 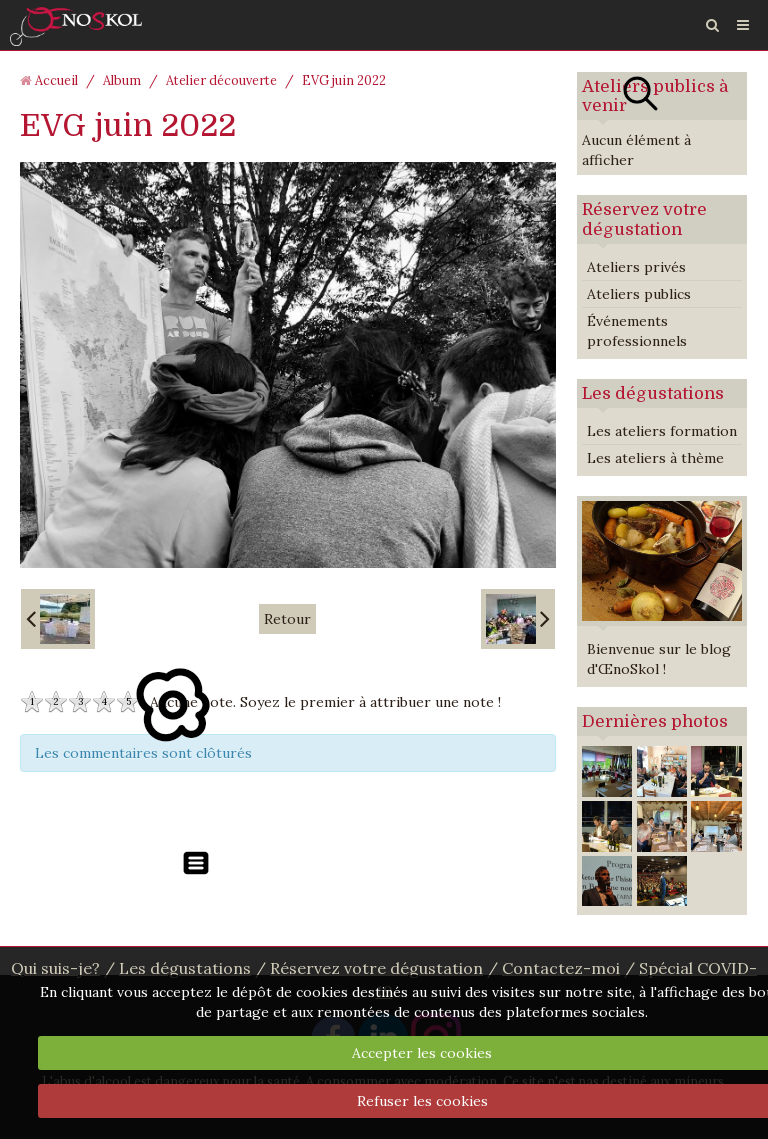 What do you see at coordinates (173, 705) in the screenshot?
I see `access breakfast or brunch recipes` at bounding box center [173, 705].